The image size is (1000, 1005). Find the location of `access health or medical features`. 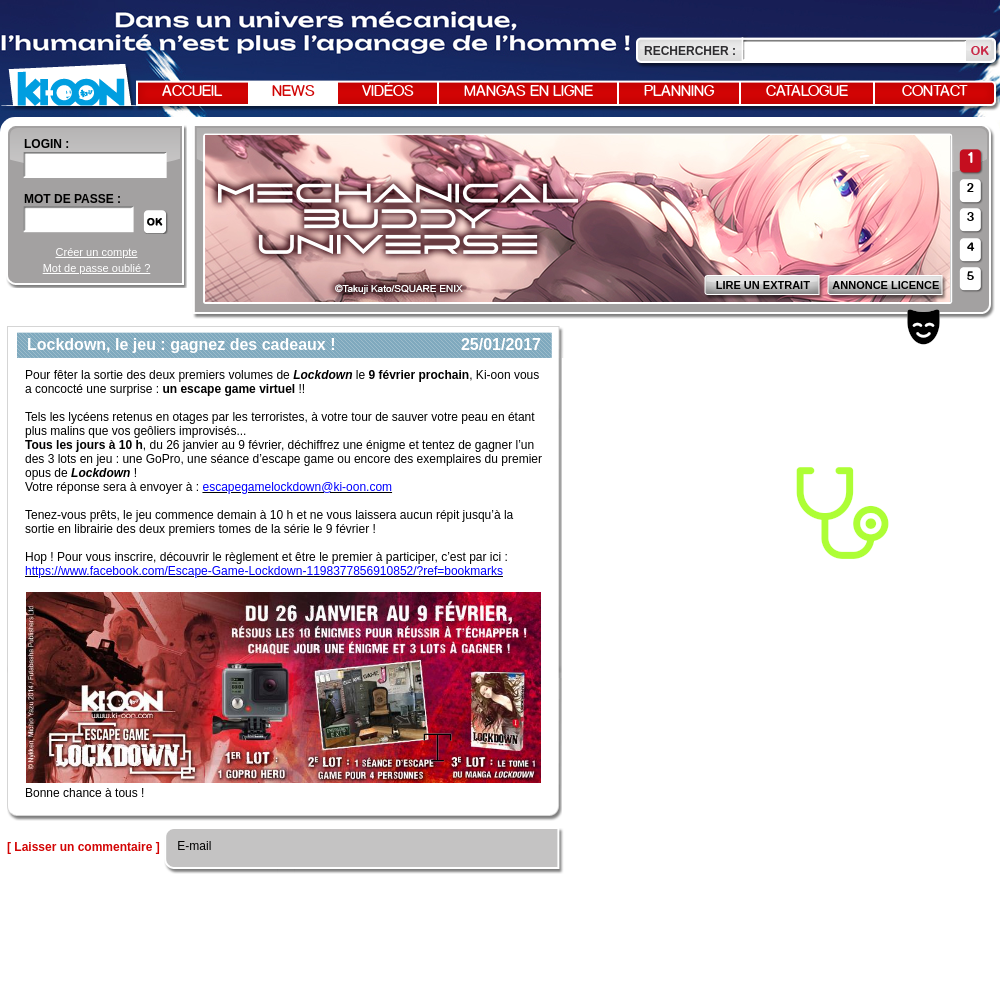

access health or medical features is located at coordinates (835, 509).